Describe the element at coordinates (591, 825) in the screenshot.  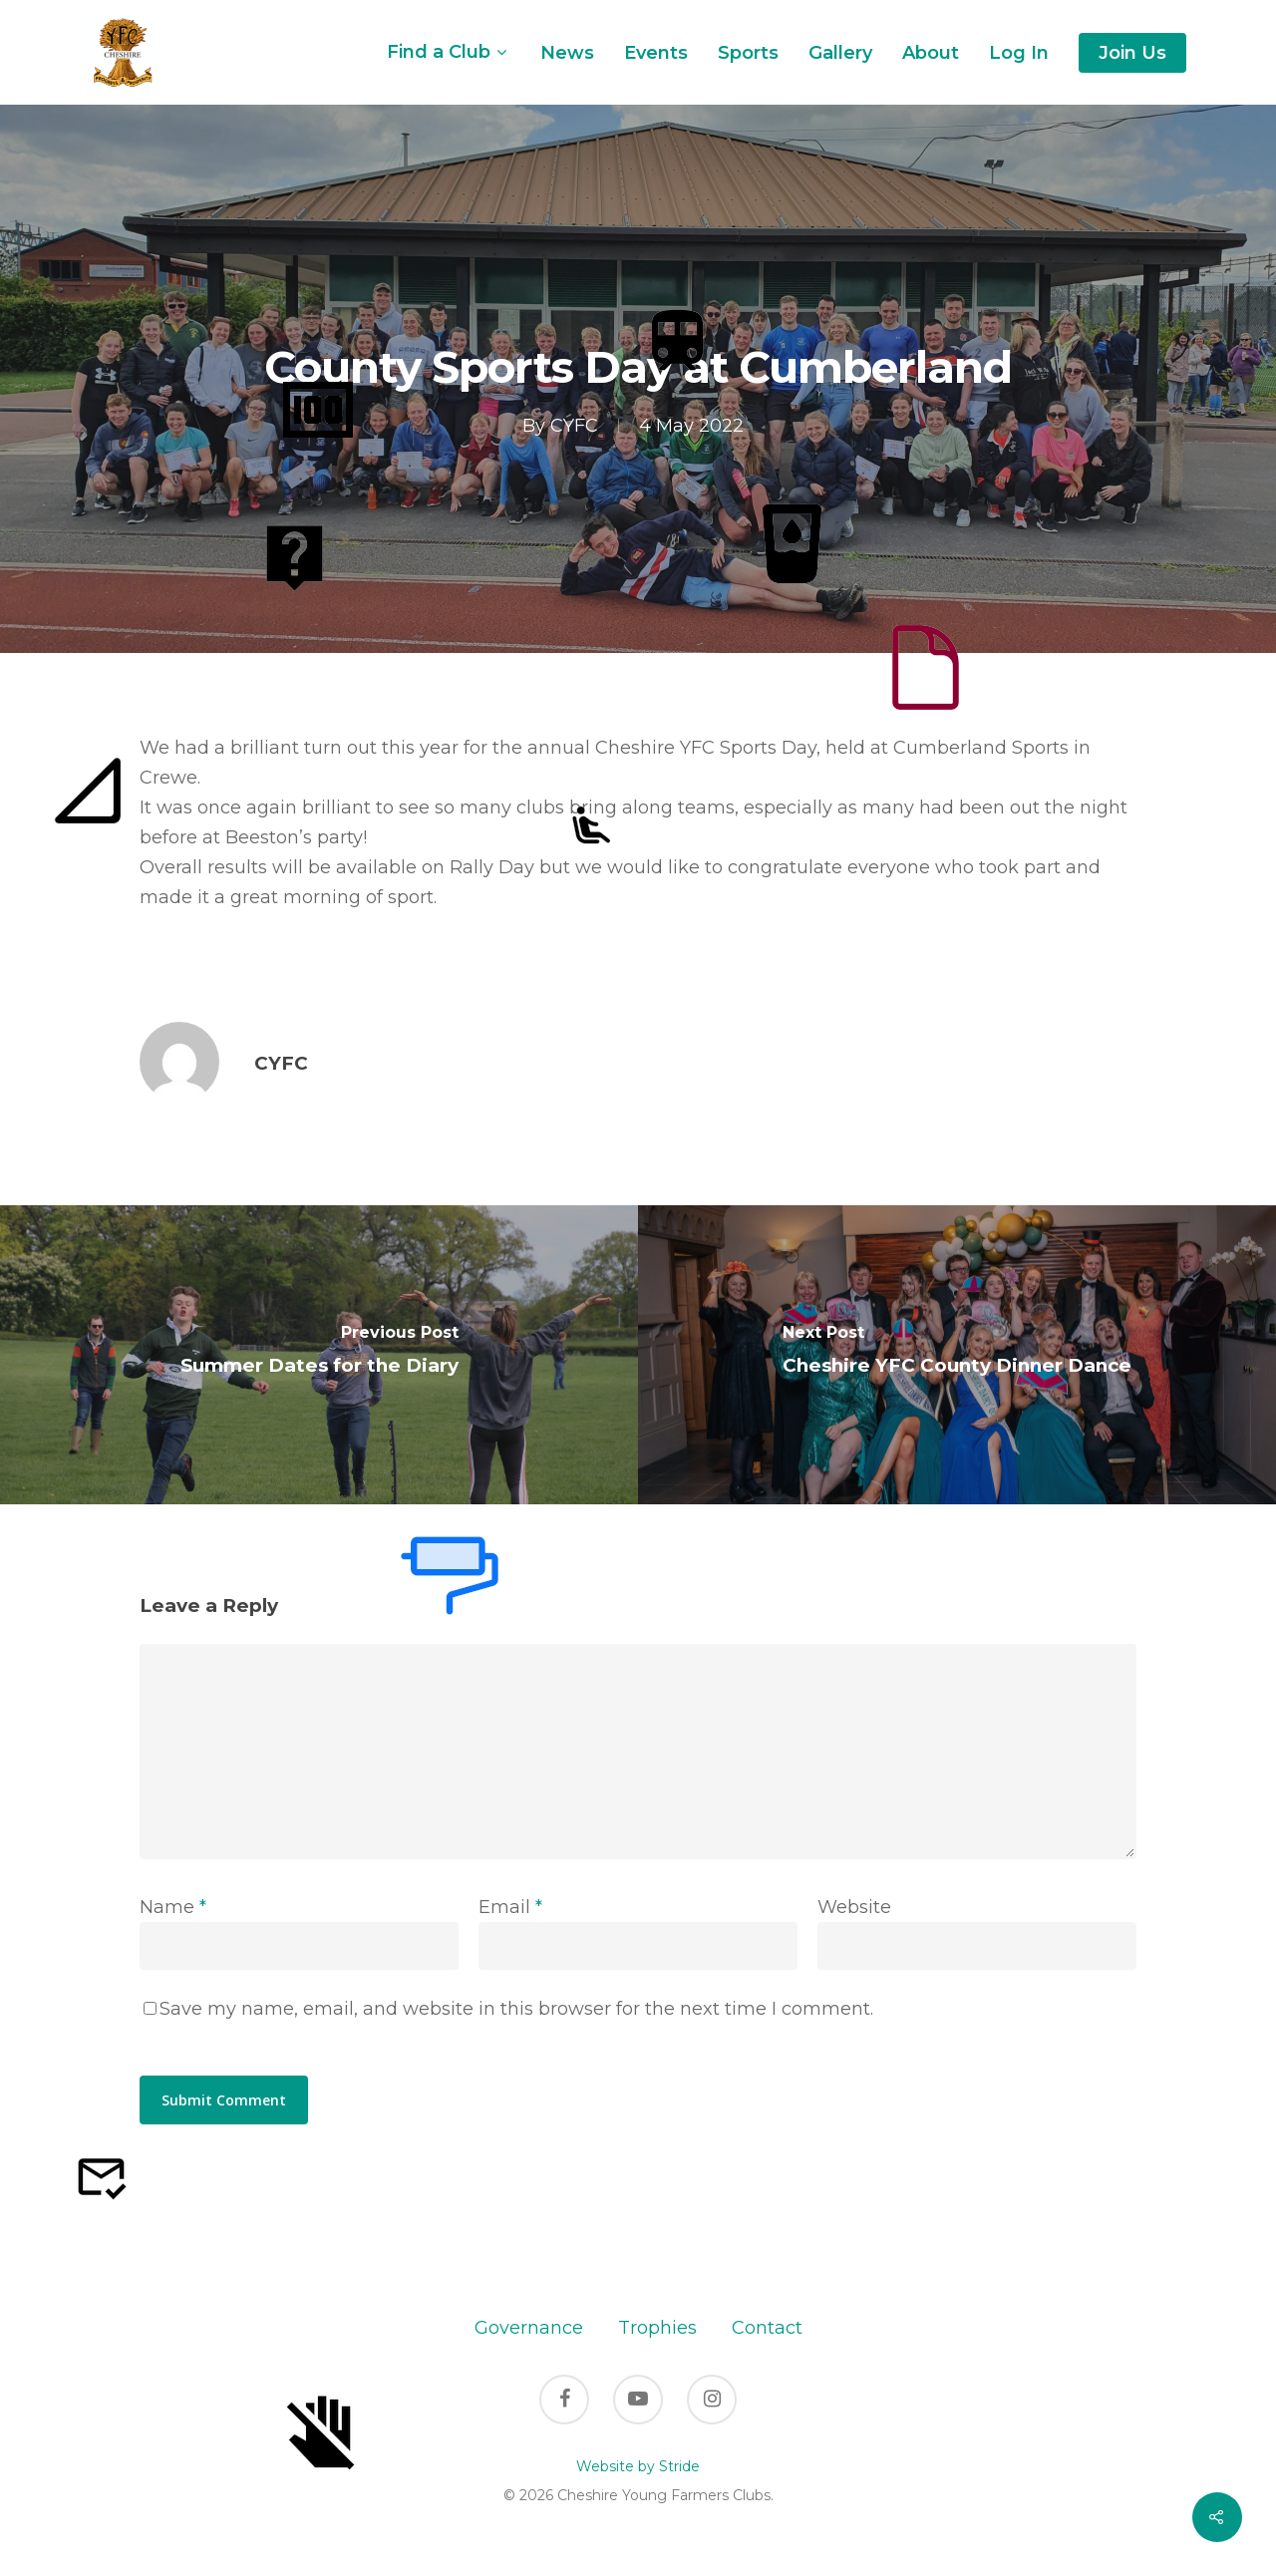
I see `select extra legroom or recline seating` at that location.